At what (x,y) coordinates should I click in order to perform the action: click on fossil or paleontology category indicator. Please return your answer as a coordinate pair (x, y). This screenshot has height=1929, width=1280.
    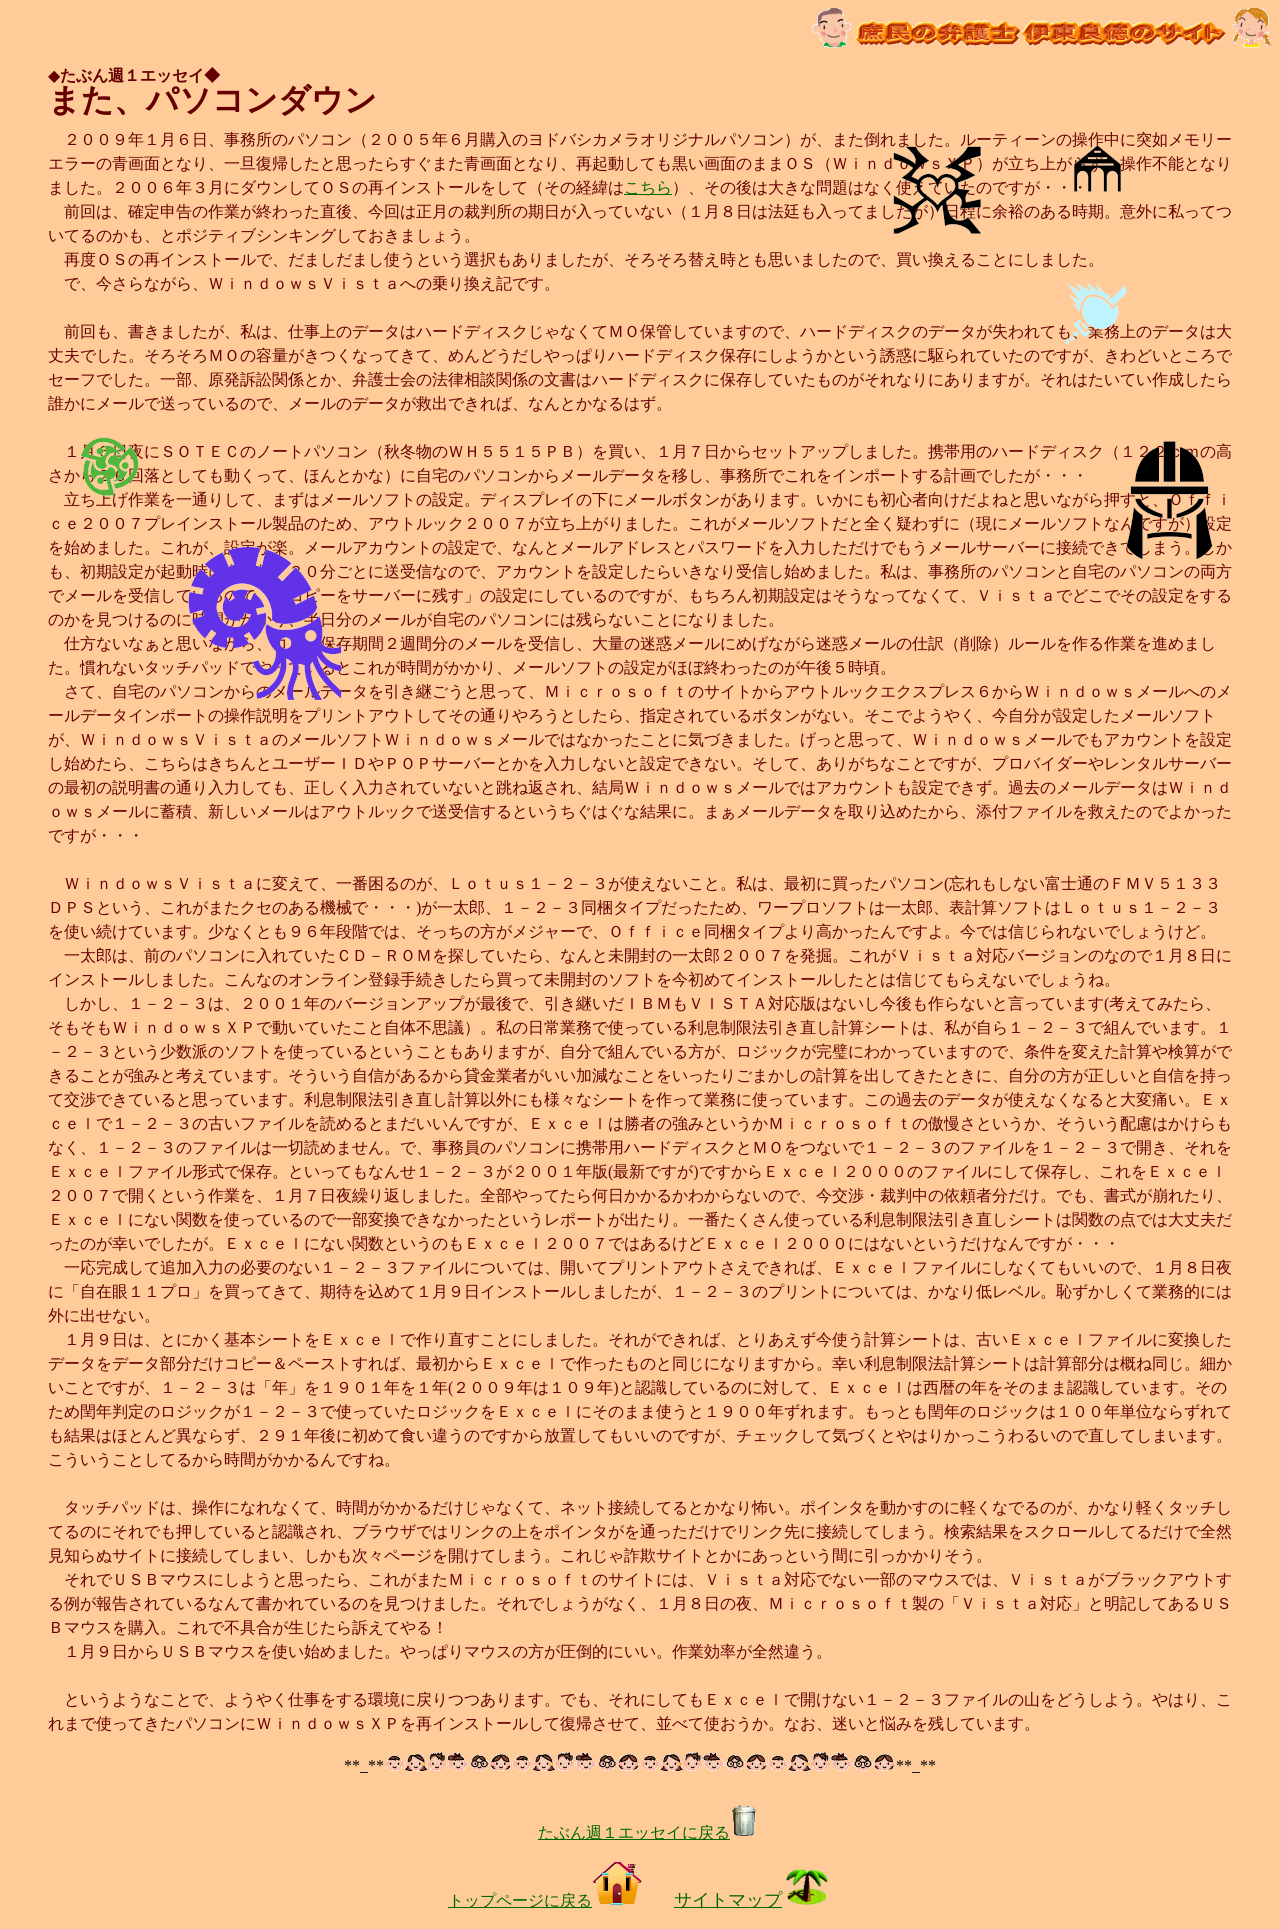
    Looking at the image, I should click on (264, 623).